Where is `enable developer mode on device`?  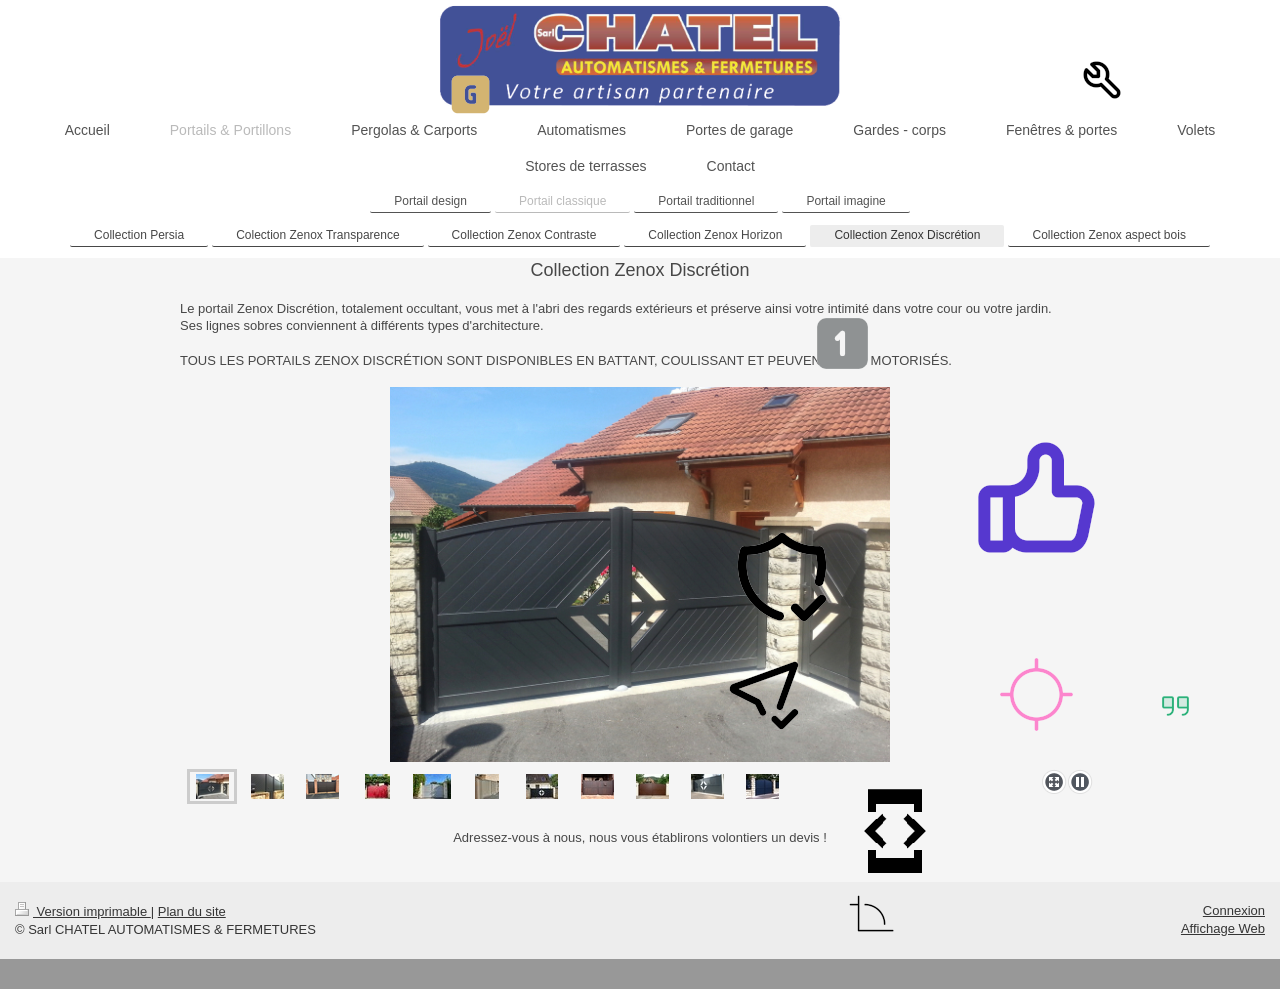
enable developer mode on device is located at coordinates (895, 831).